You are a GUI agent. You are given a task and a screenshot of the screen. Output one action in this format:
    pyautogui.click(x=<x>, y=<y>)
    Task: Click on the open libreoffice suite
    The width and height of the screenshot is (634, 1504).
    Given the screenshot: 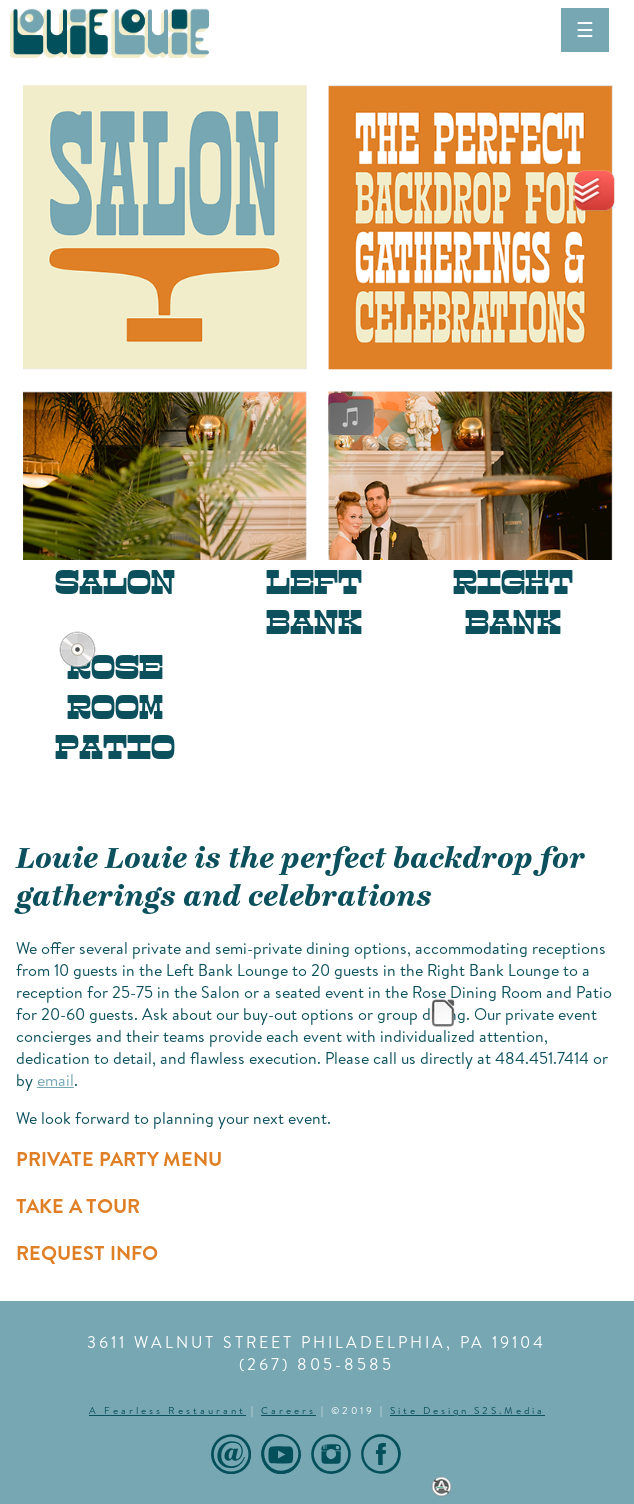 What is the action you would take?
    pyautogui.click(x=443, y=1013)
    